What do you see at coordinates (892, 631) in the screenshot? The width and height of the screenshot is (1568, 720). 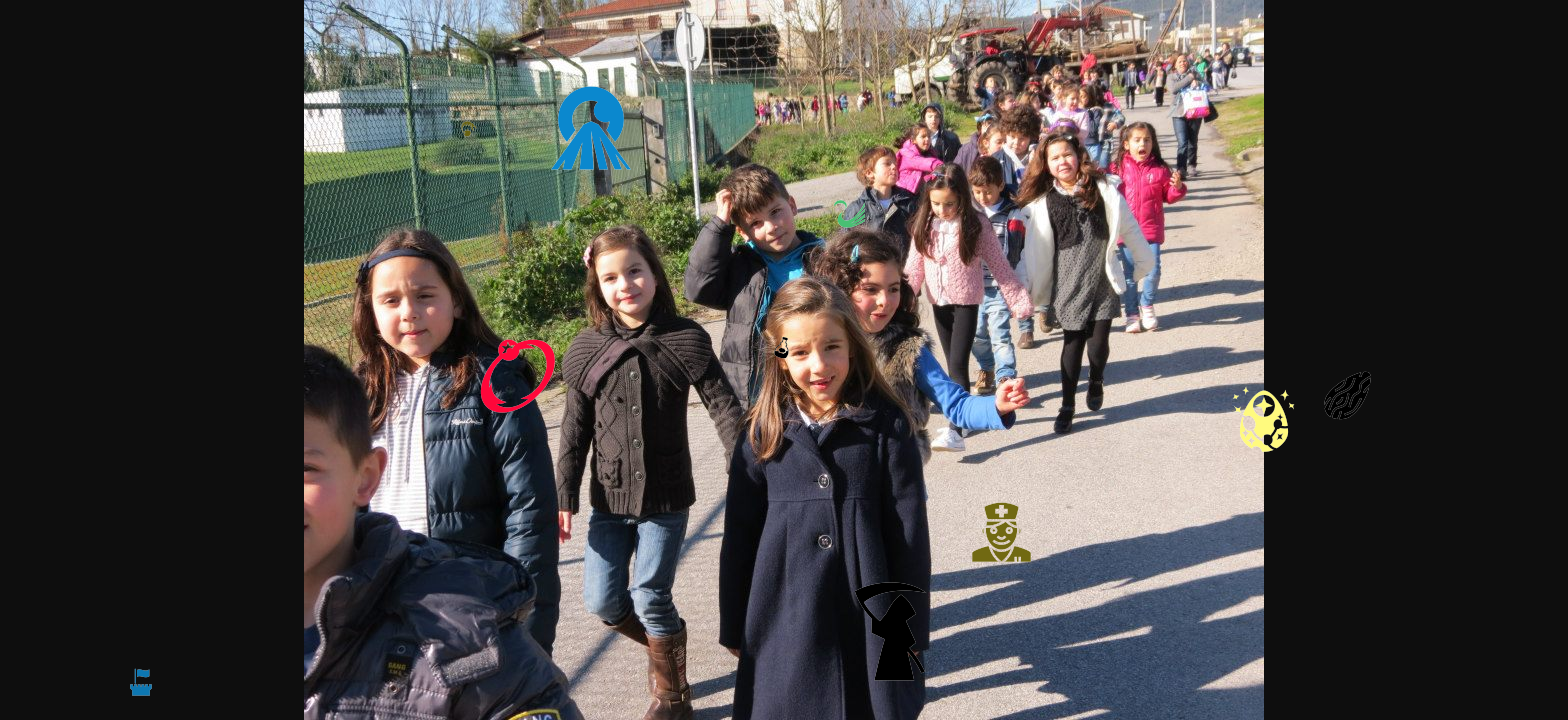 I see `indicates death or game over state` at bounding box center [892, 631].